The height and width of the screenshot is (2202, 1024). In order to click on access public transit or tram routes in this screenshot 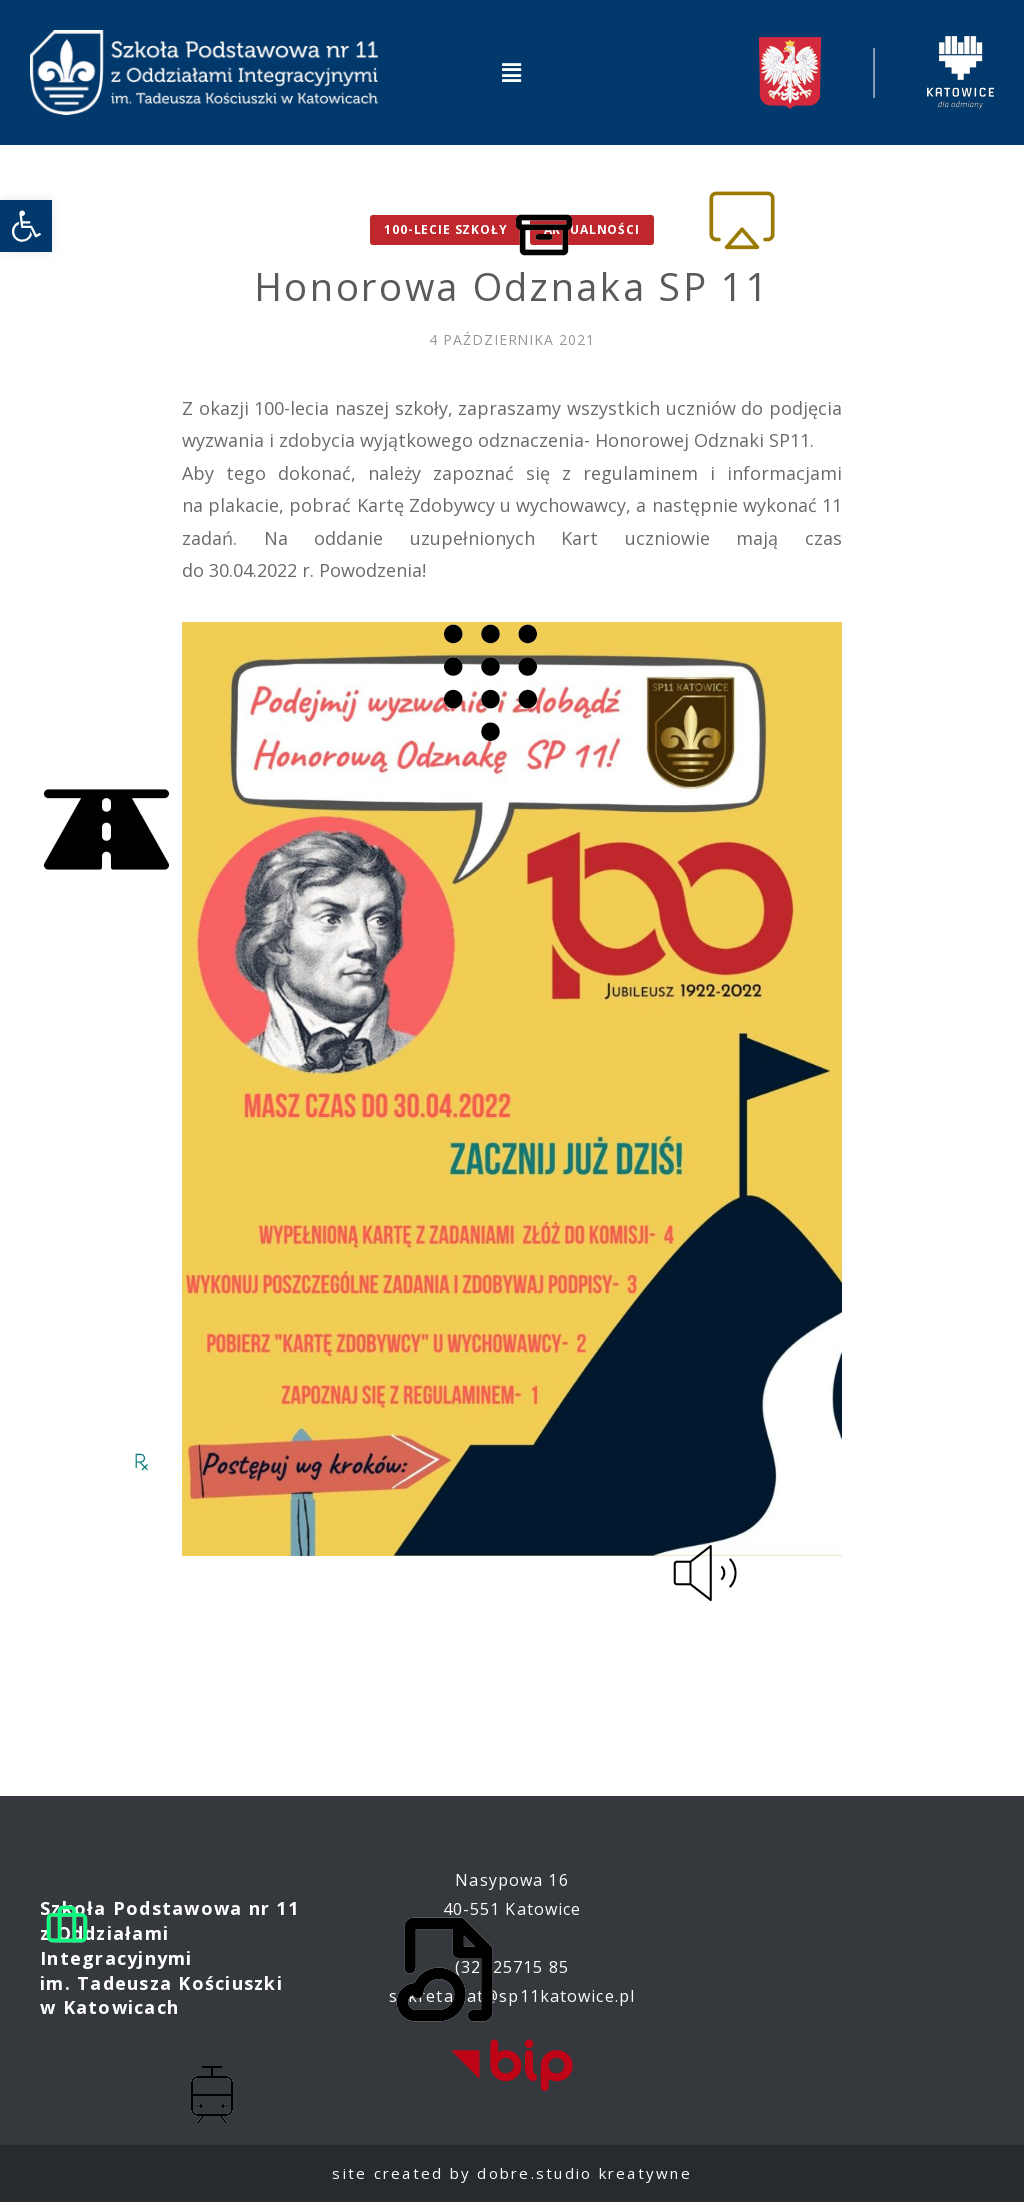, I will do `click(212, 2095)`.